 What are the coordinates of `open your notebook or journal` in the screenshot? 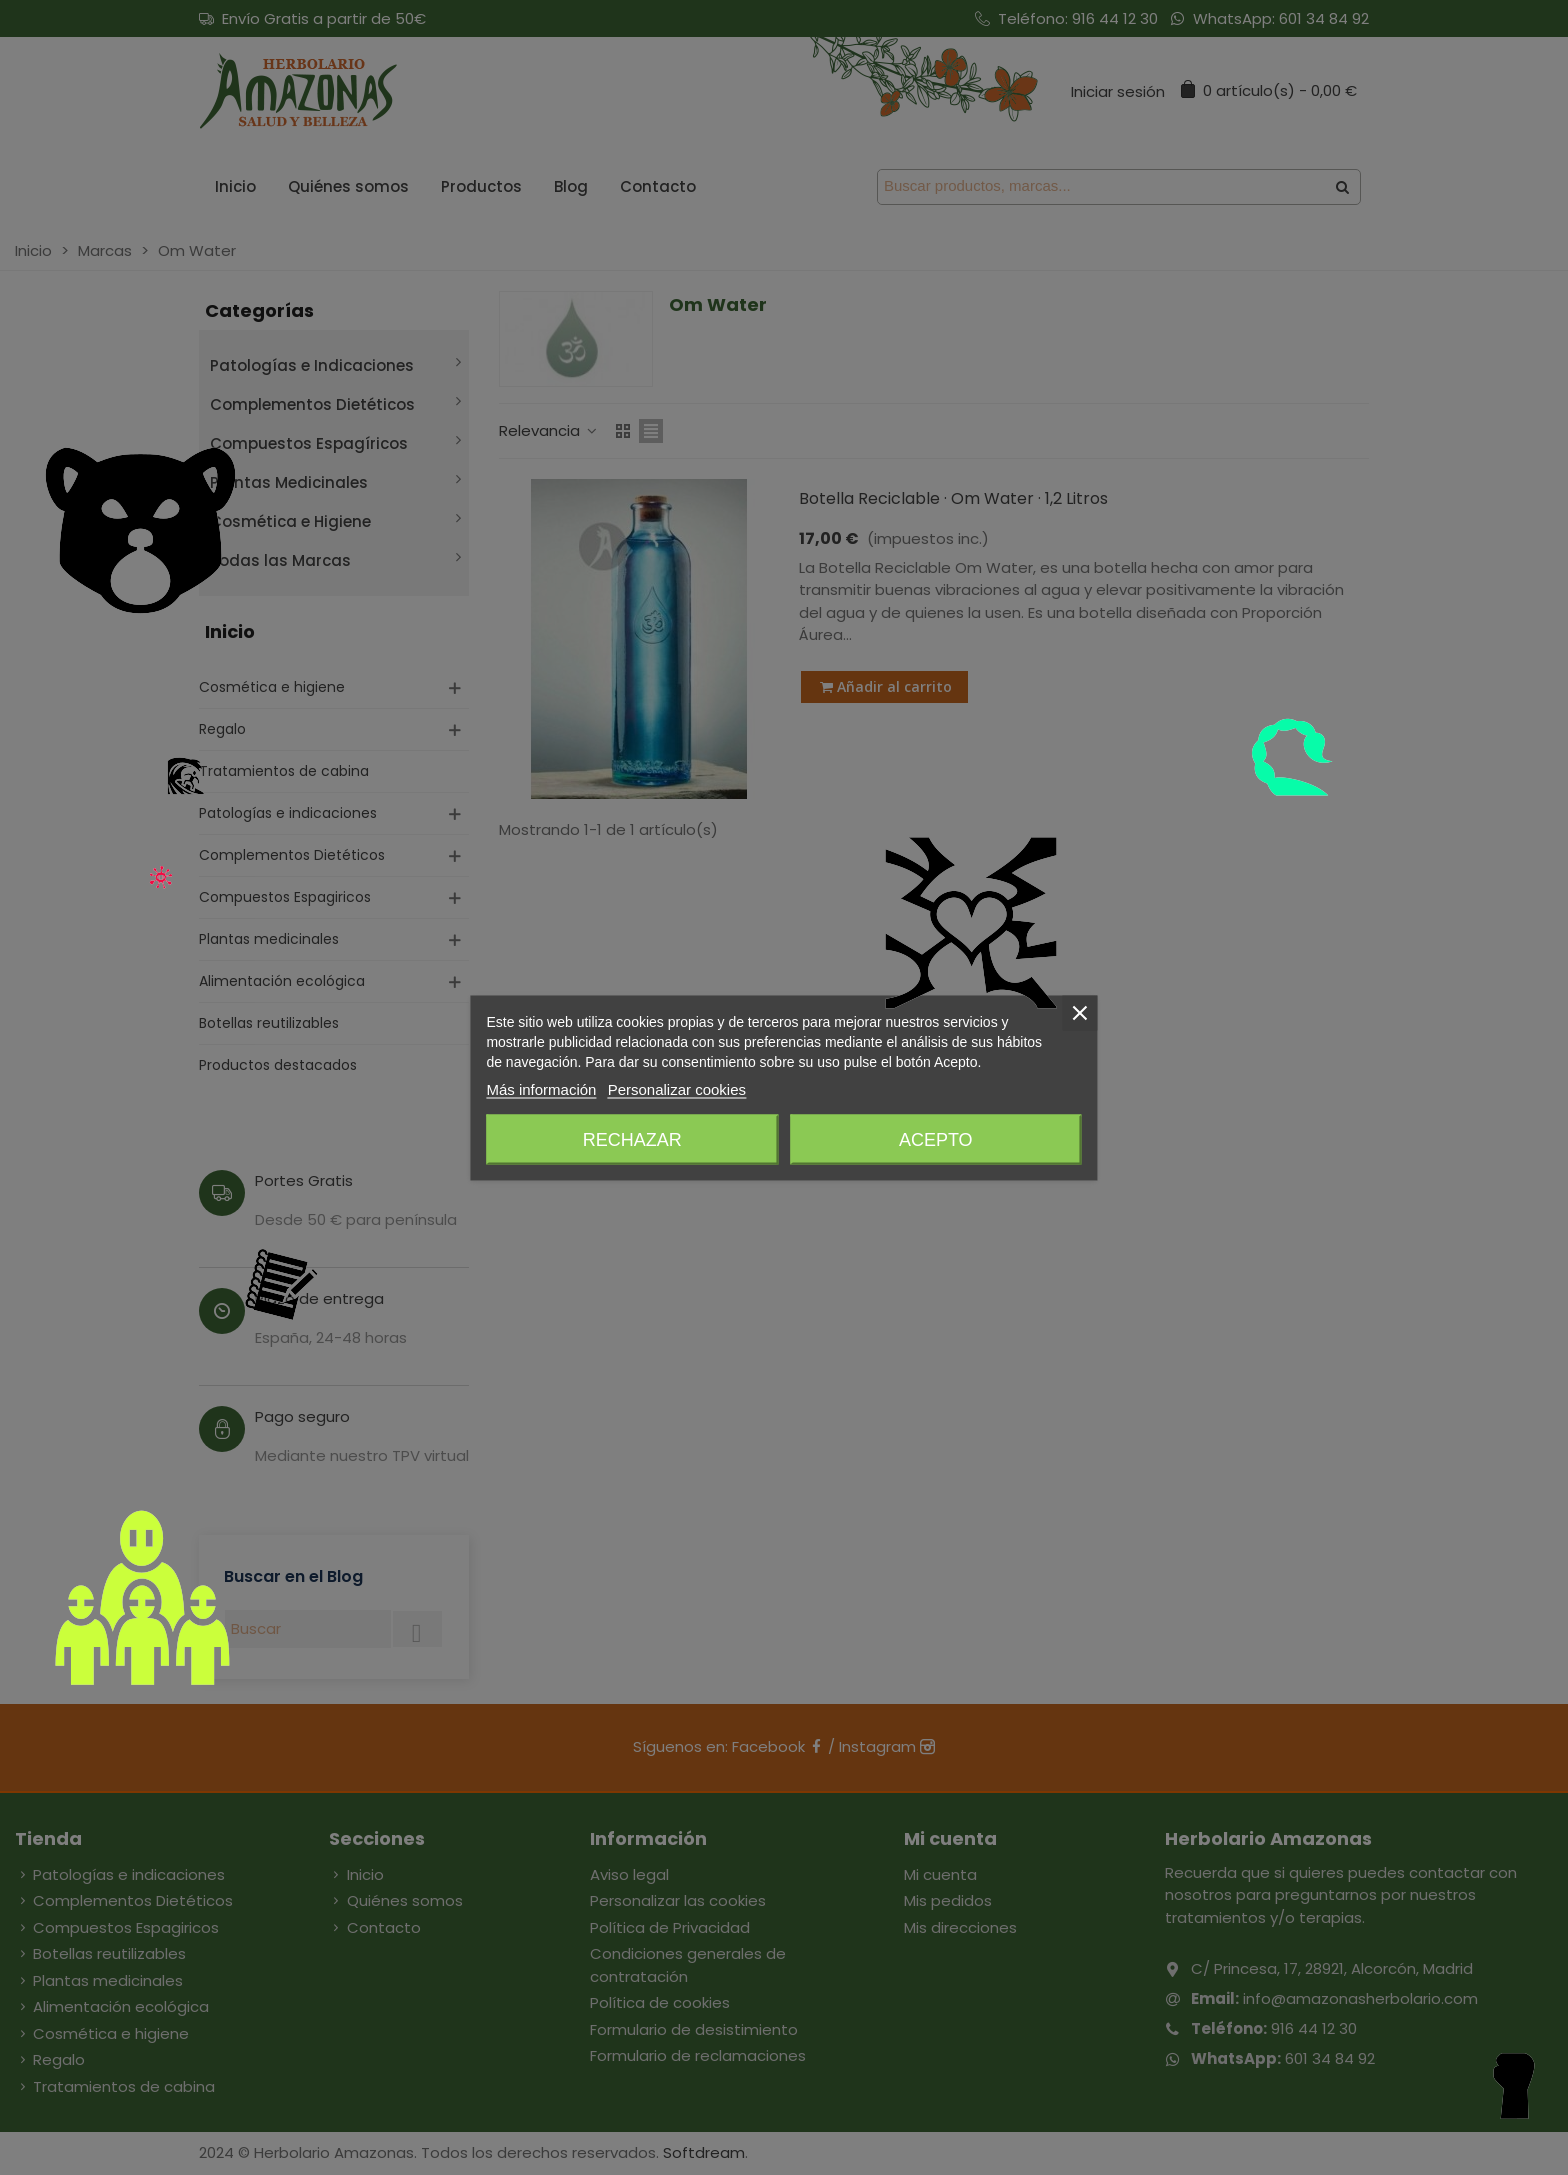 It's located at (281, 1284).